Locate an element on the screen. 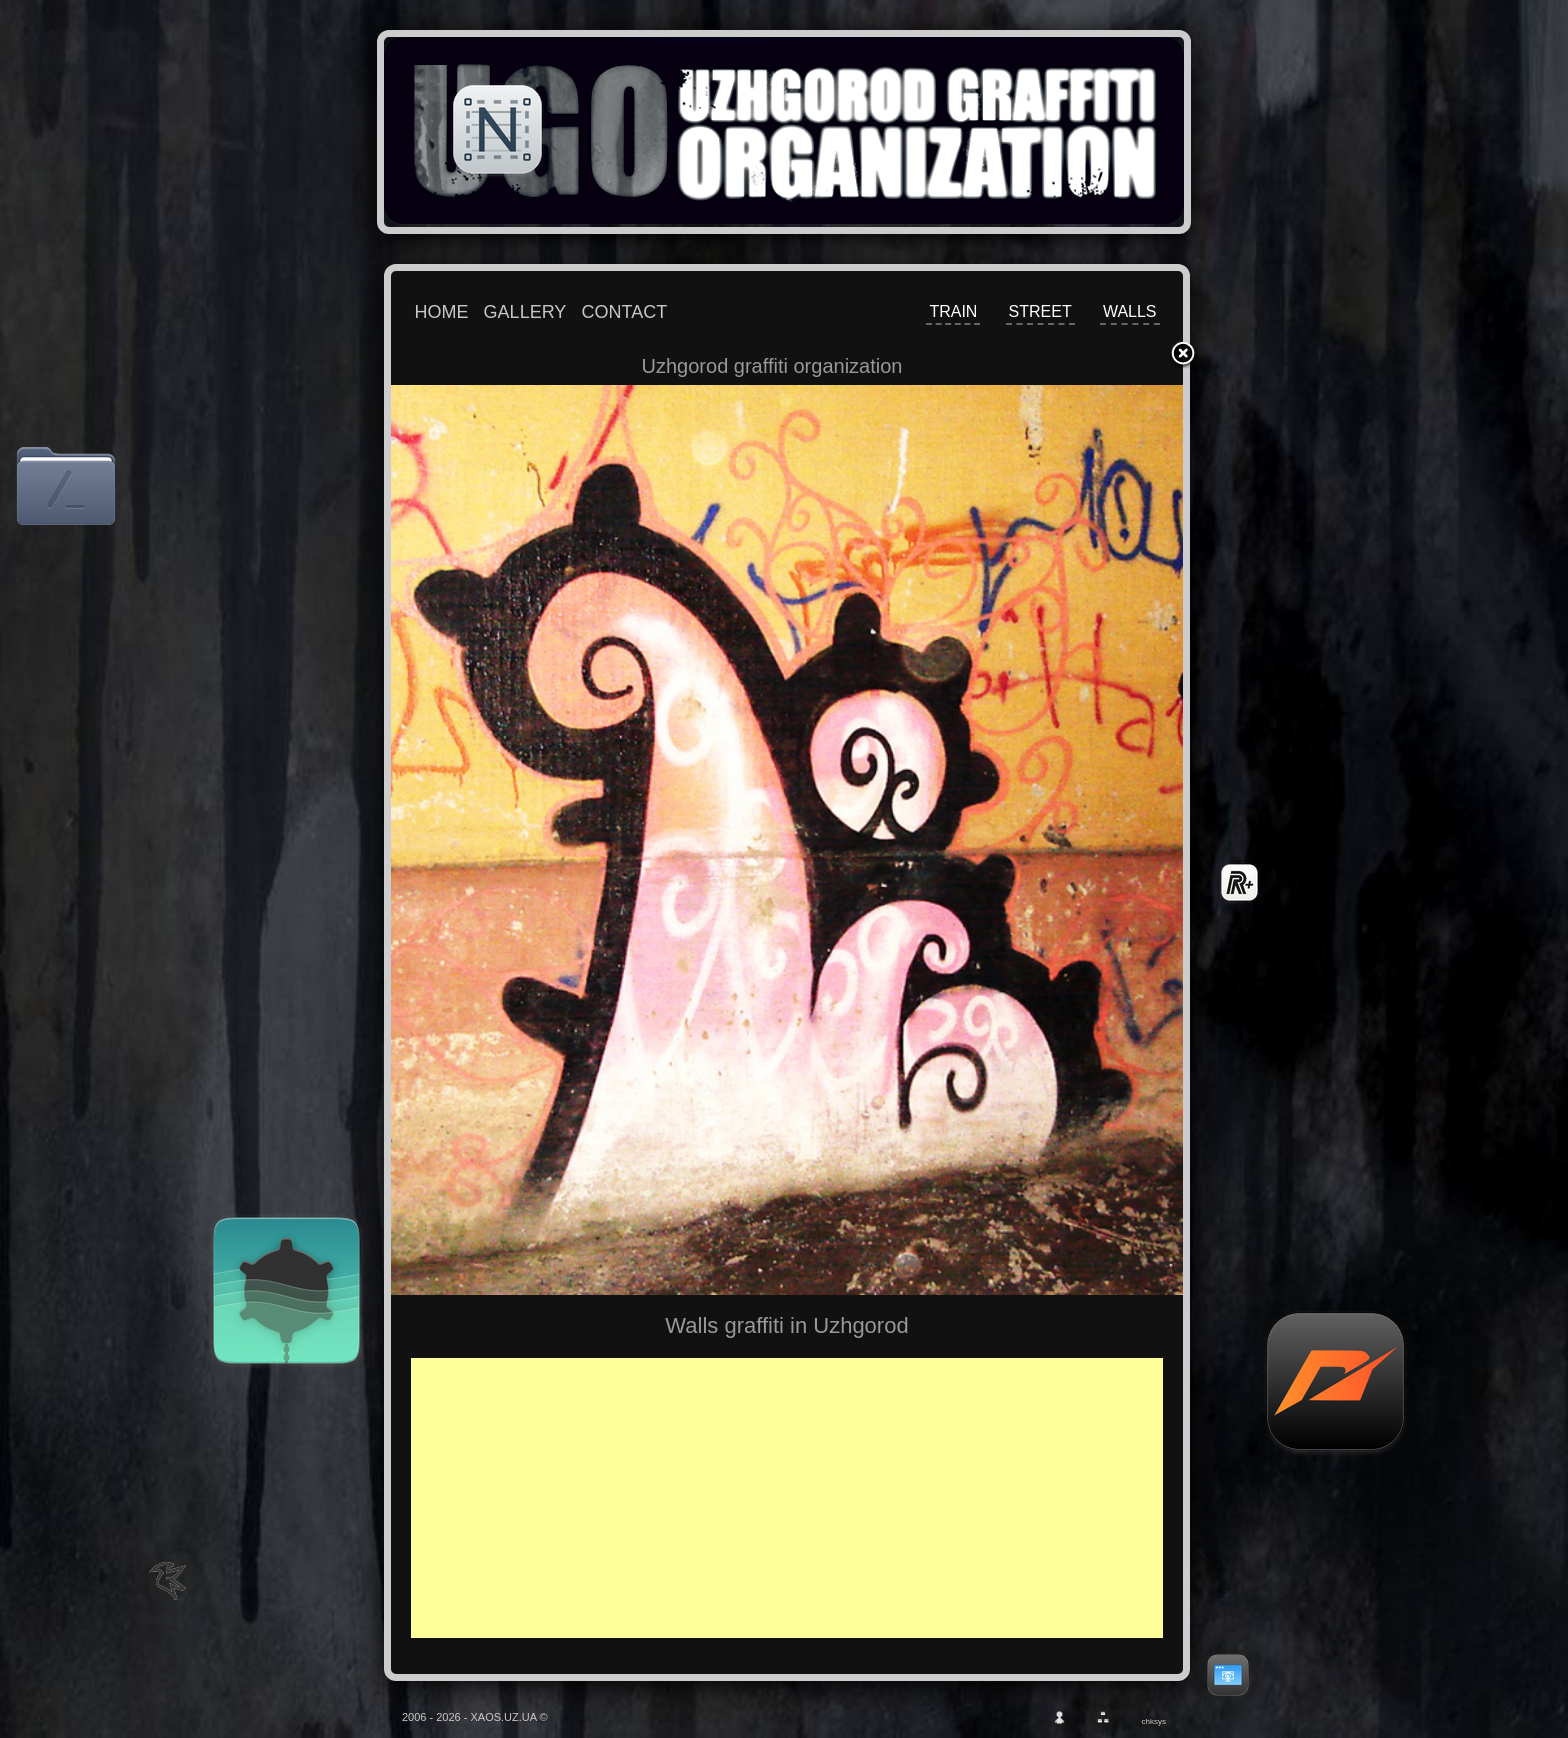 The height and width of the screenshot is (1738, 1568). open remote desktop or screen sharing preferences is located at coordinates (1228, 1675).